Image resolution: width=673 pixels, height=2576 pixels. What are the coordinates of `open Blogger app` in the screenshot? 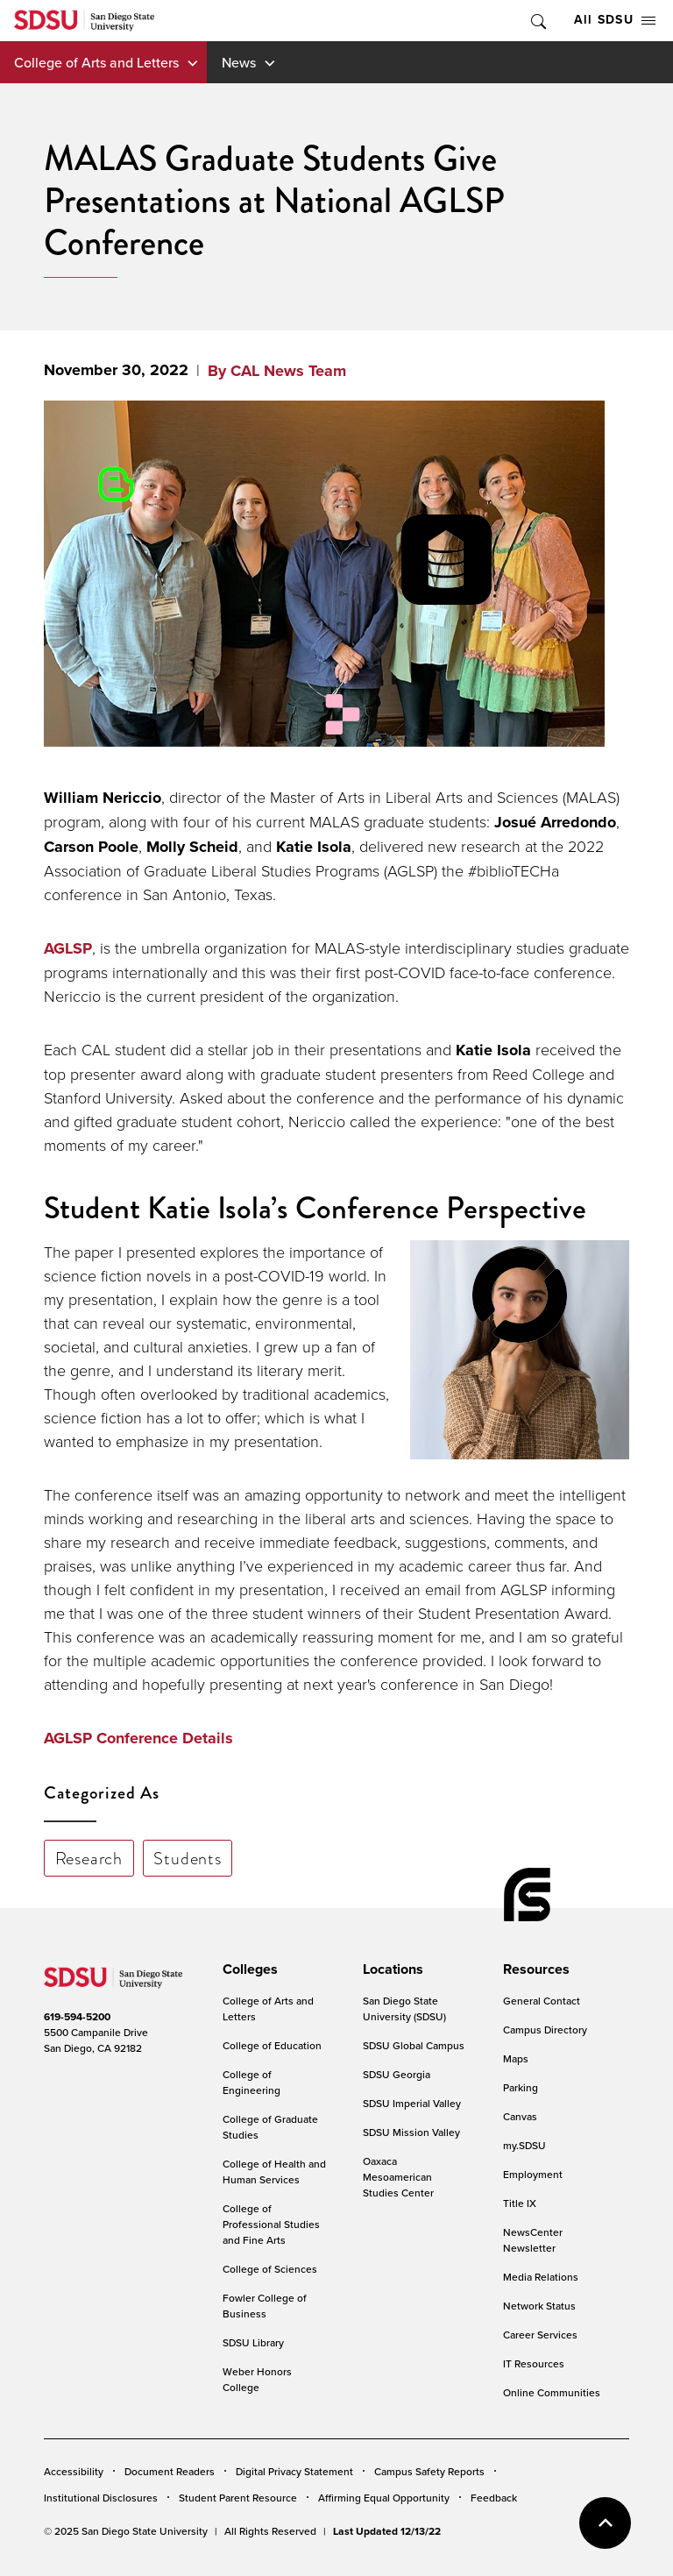 It's located at (116, 484).